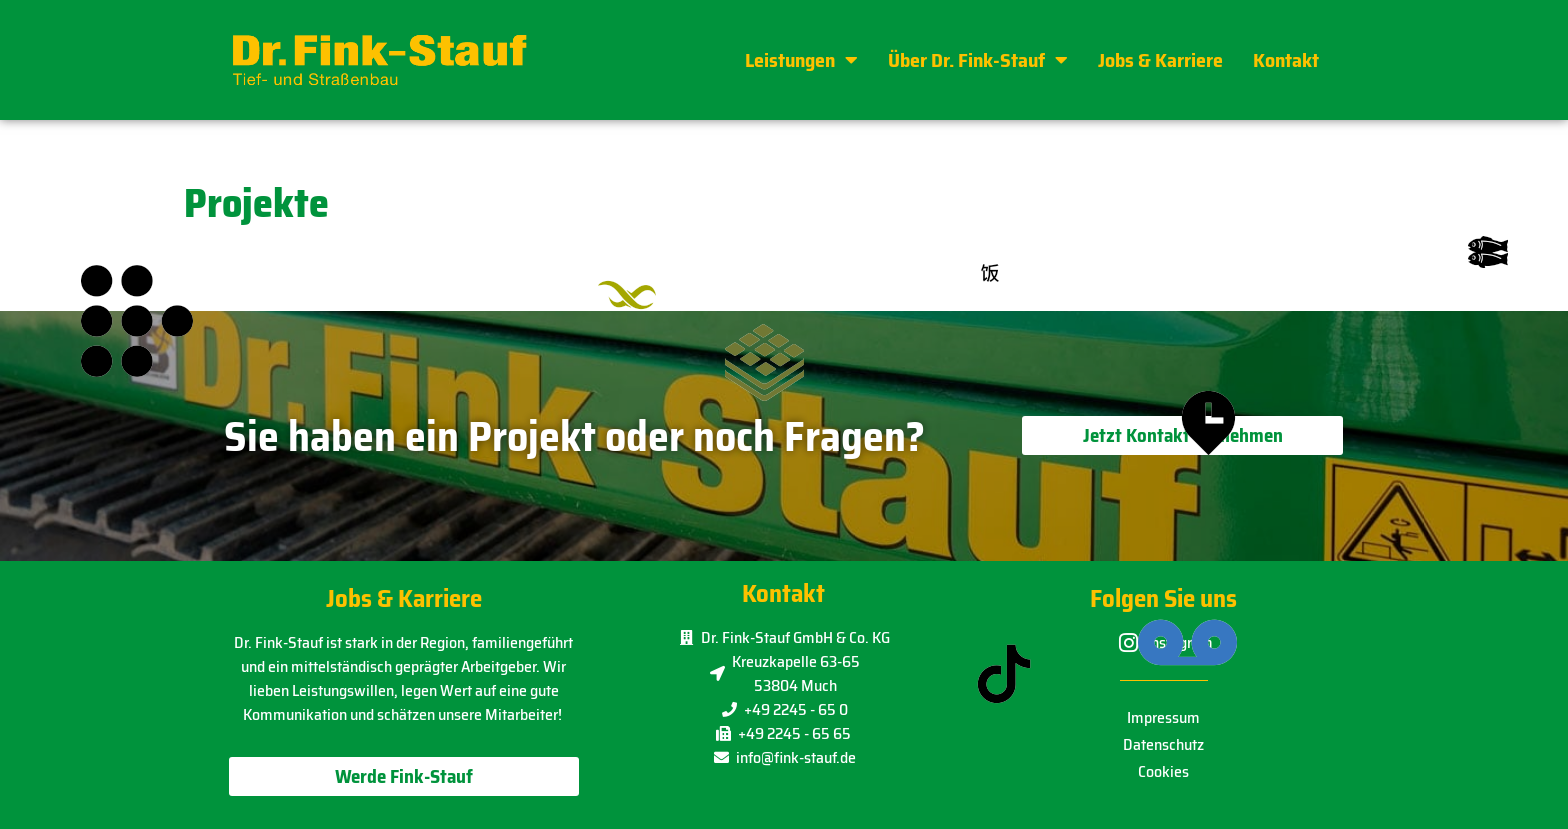 This screenshot has height=829, width=1568. Describe the element at coordinates (1488, 252) in the screenshot. I see `open glitch app or website` at that location.